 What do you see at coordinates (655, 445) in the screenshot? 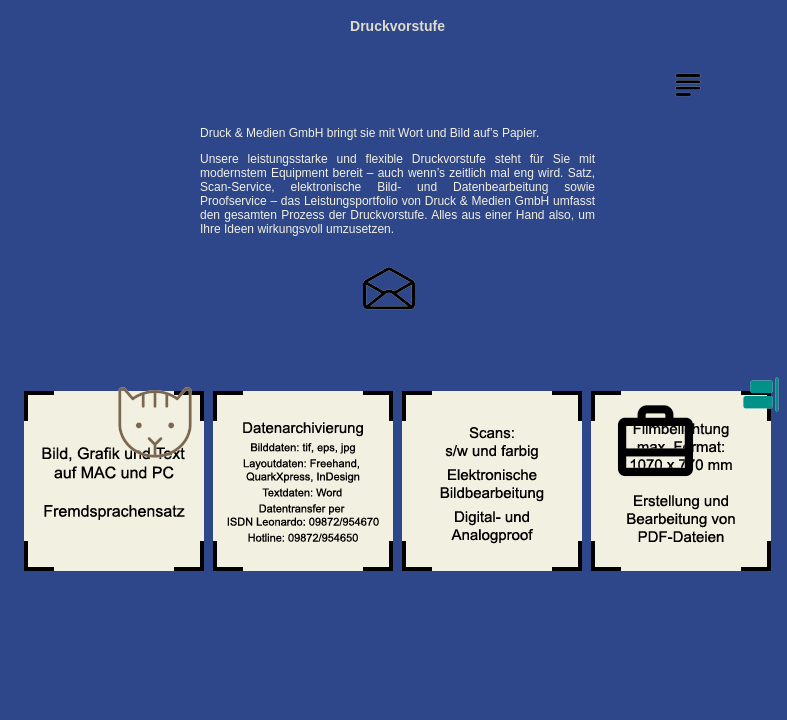
I see `access travel or trip planning features` at bounding box center [655, 445].